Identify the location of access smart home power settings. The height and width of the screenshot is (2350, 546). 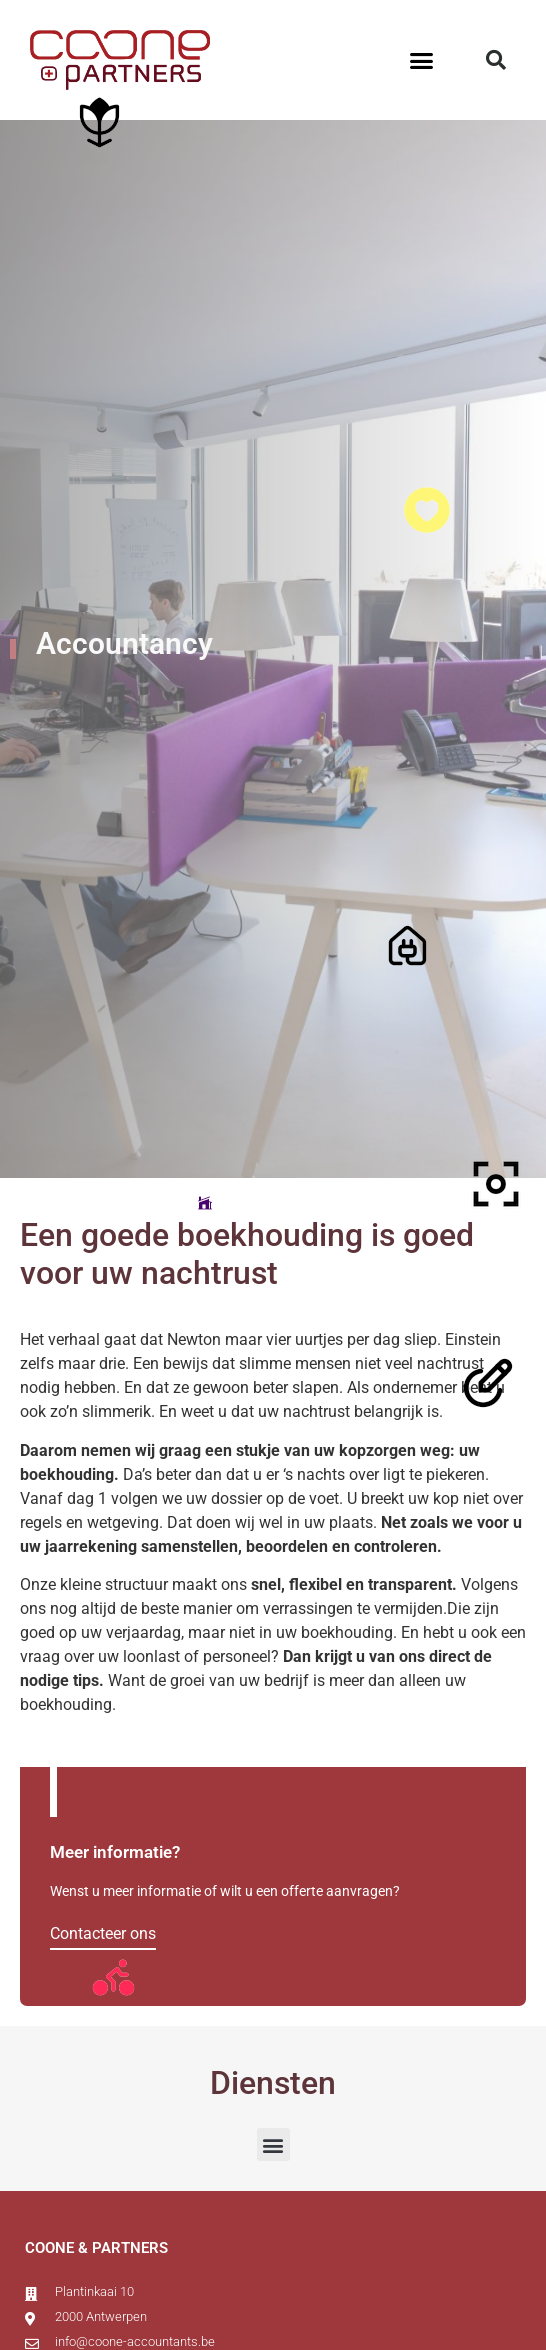
(407, 946).